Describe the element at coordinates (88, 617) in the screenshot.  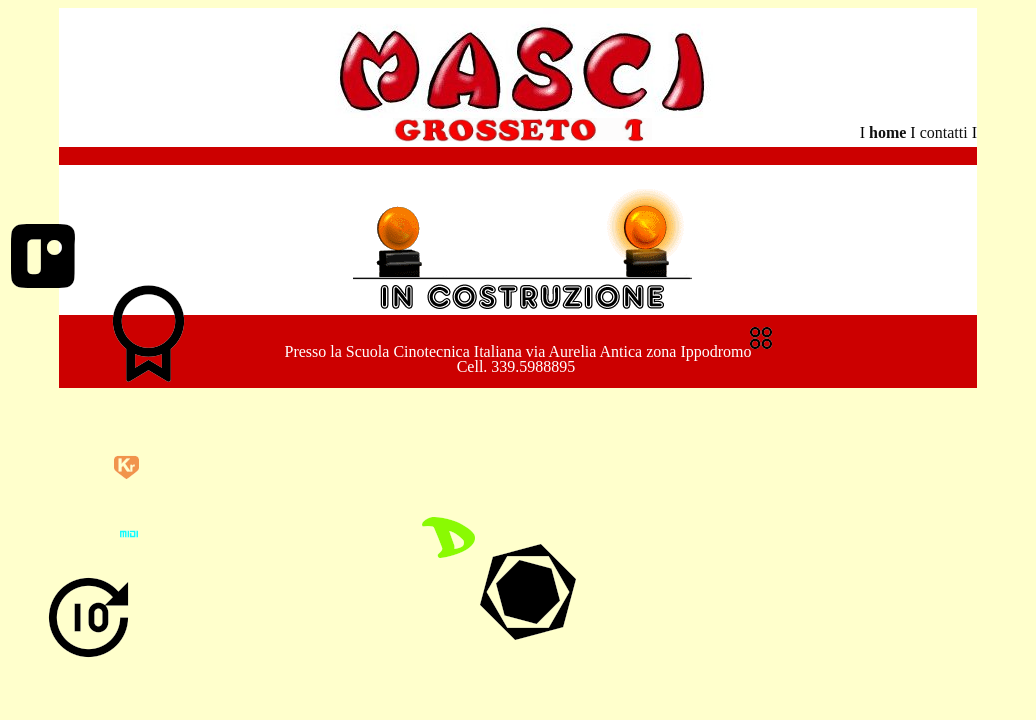
I see `skip forward 10 seconds` at that location.